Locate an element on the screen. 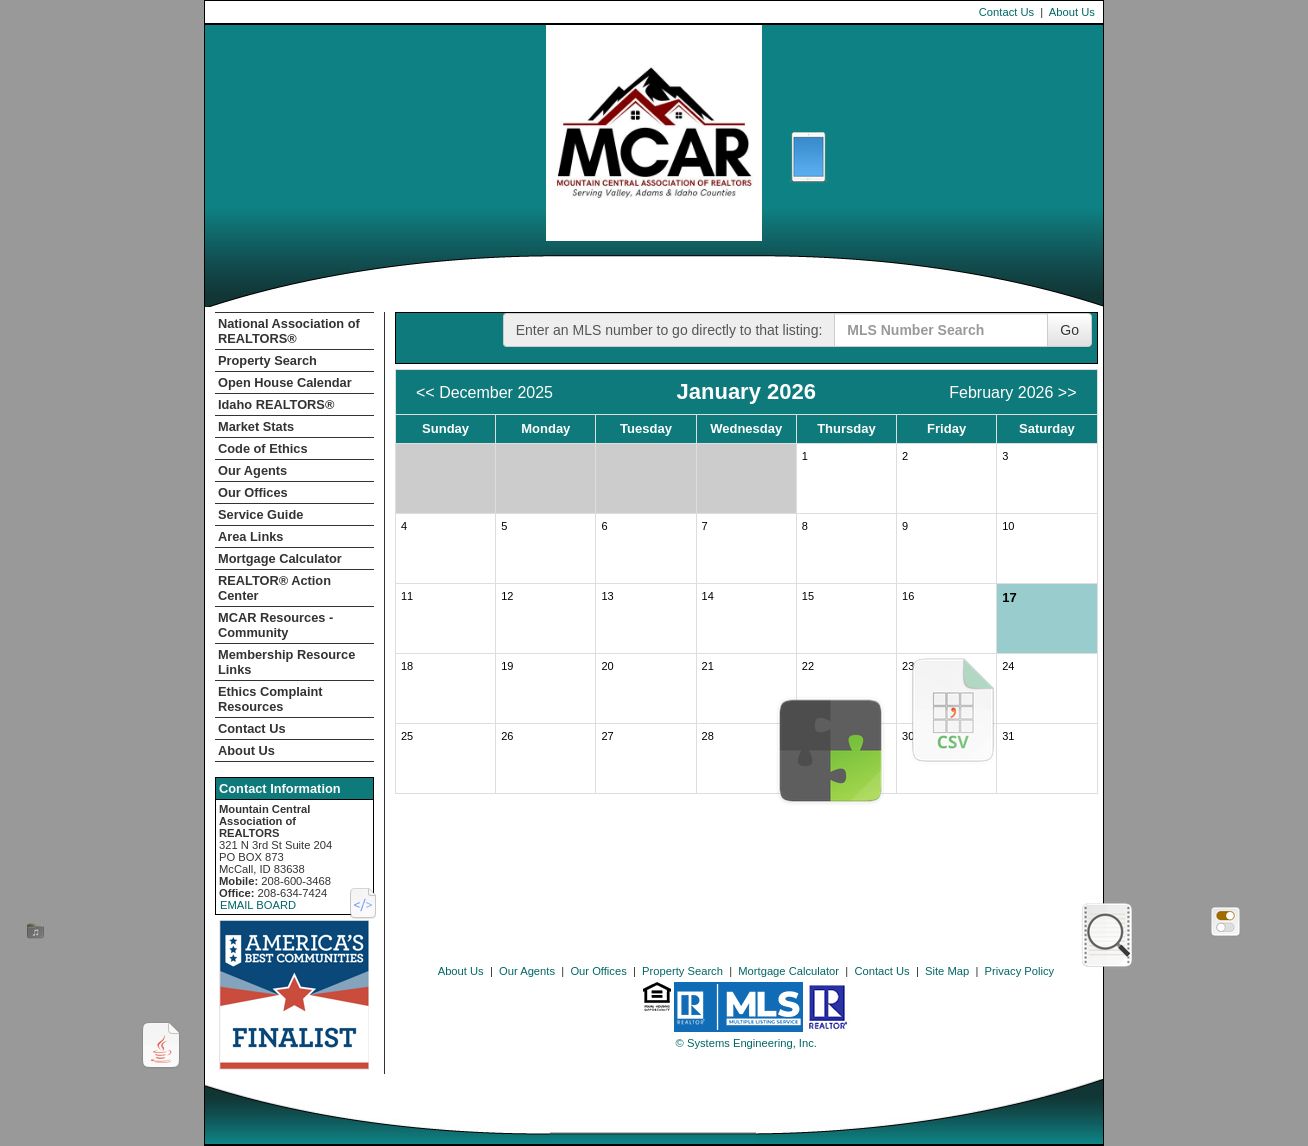  open a CSV spreadsheet file is located at coordinates (953, 710).